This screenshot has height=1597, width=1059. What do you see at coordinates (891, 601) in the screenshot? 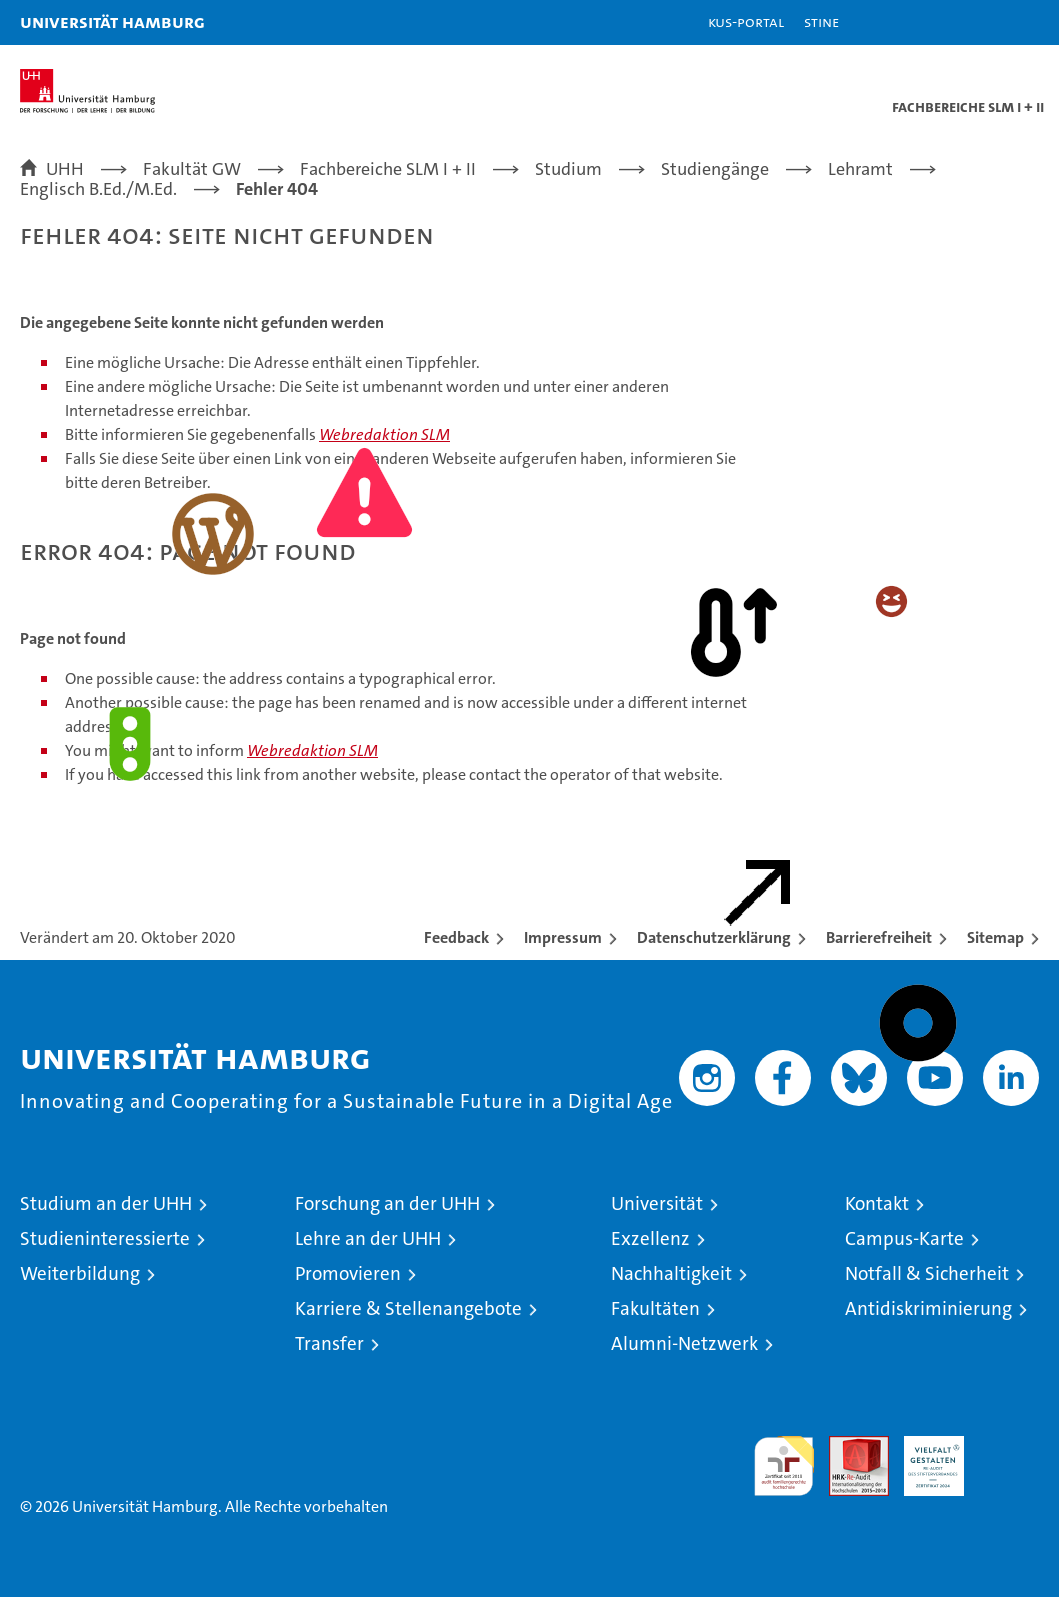
I see `react with a laughing emoji` at bounding box center [891, 601].